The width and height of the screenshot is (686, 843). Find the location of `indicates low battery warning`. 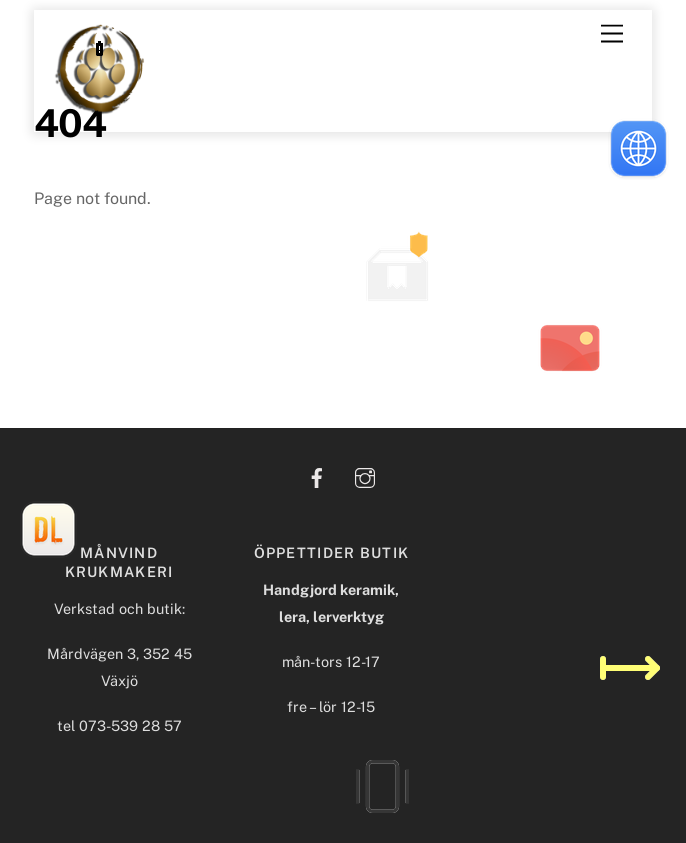

indicates low battery warning is located at coordinates (99, 48).